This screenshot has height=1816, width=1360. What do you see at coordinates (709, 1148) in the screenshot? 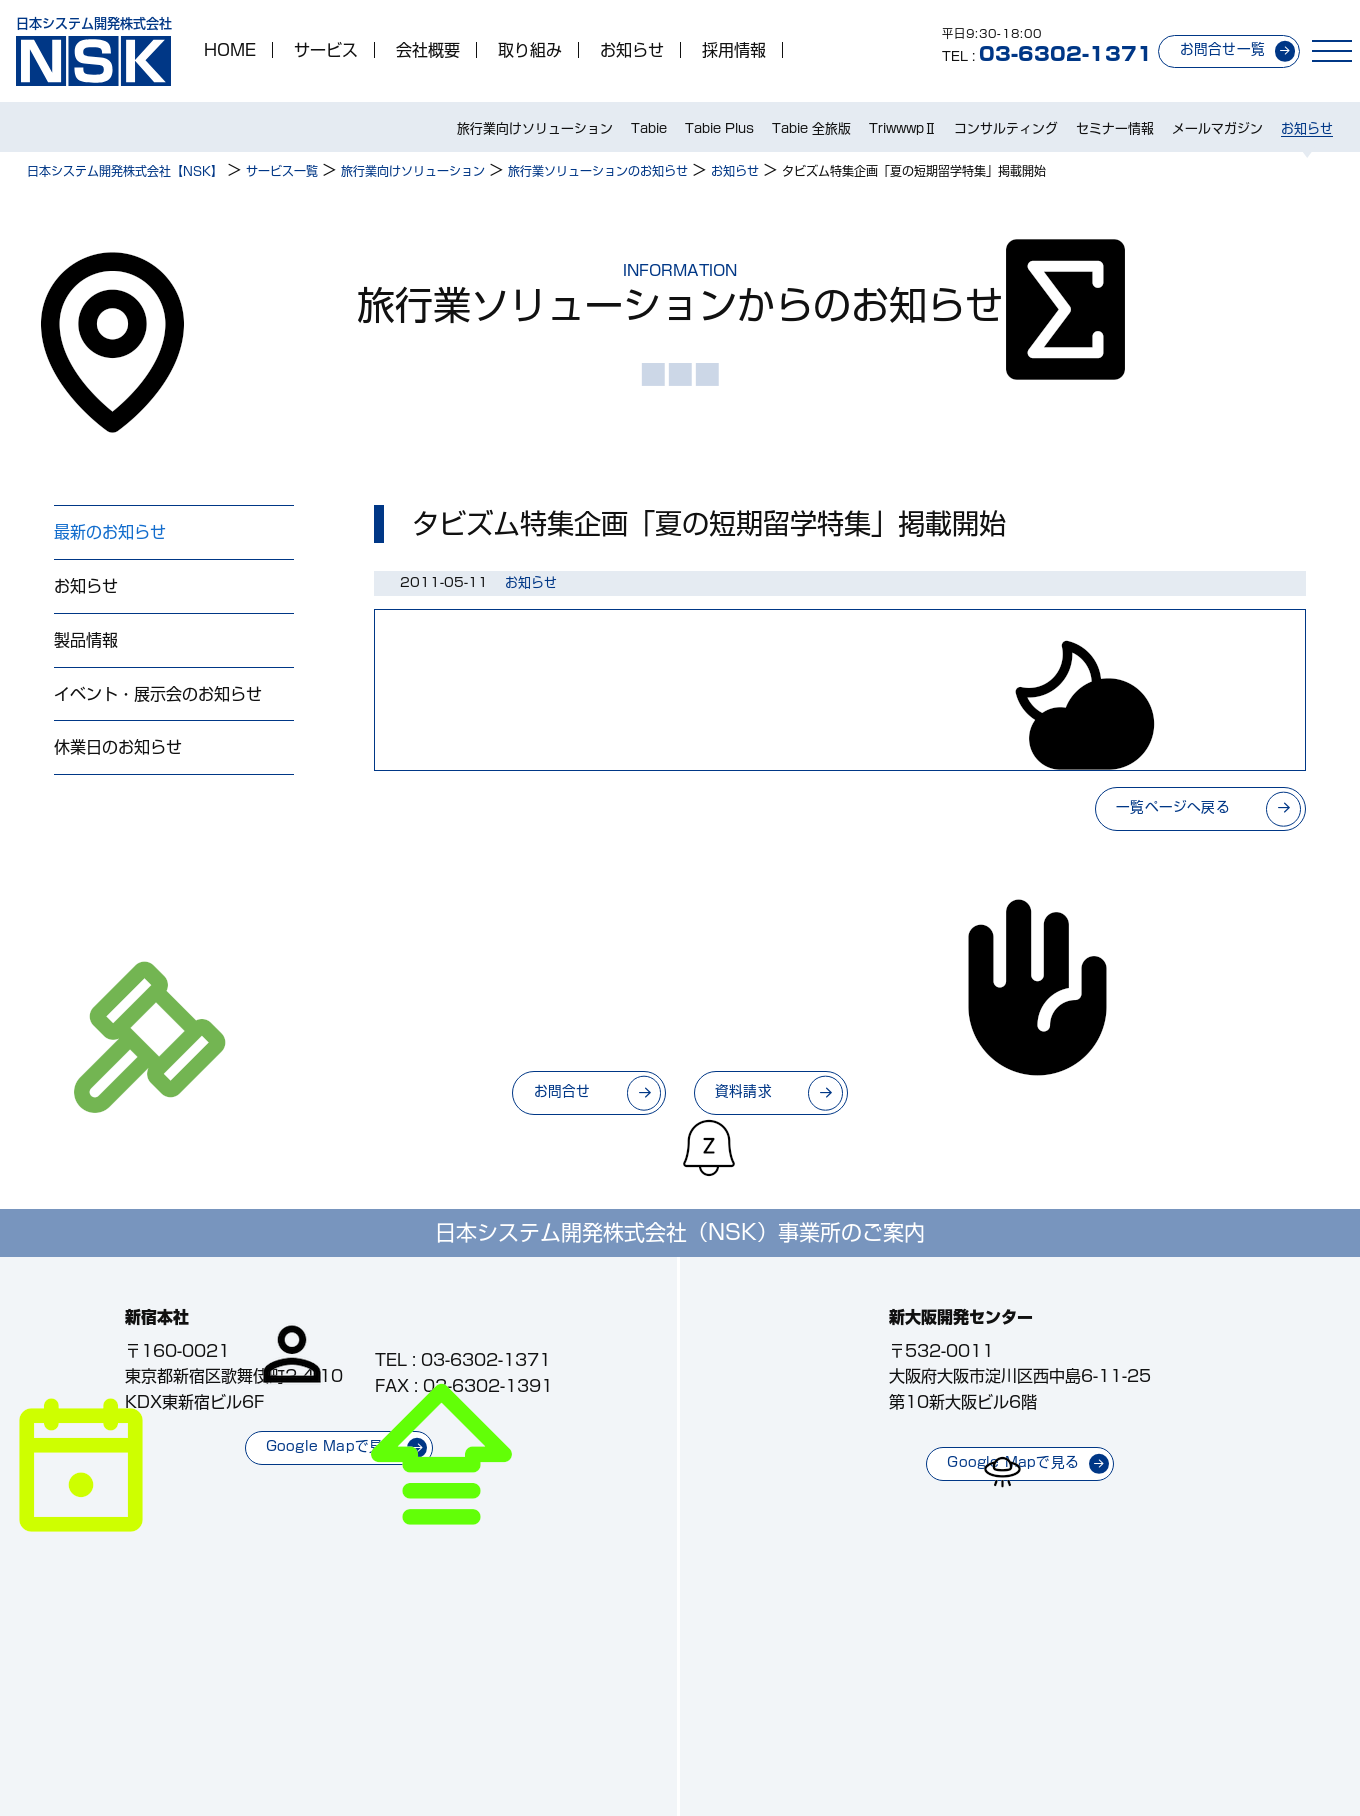
I see `enable sleep or snooze mode for notifications` at bounding box center [709, 1148].